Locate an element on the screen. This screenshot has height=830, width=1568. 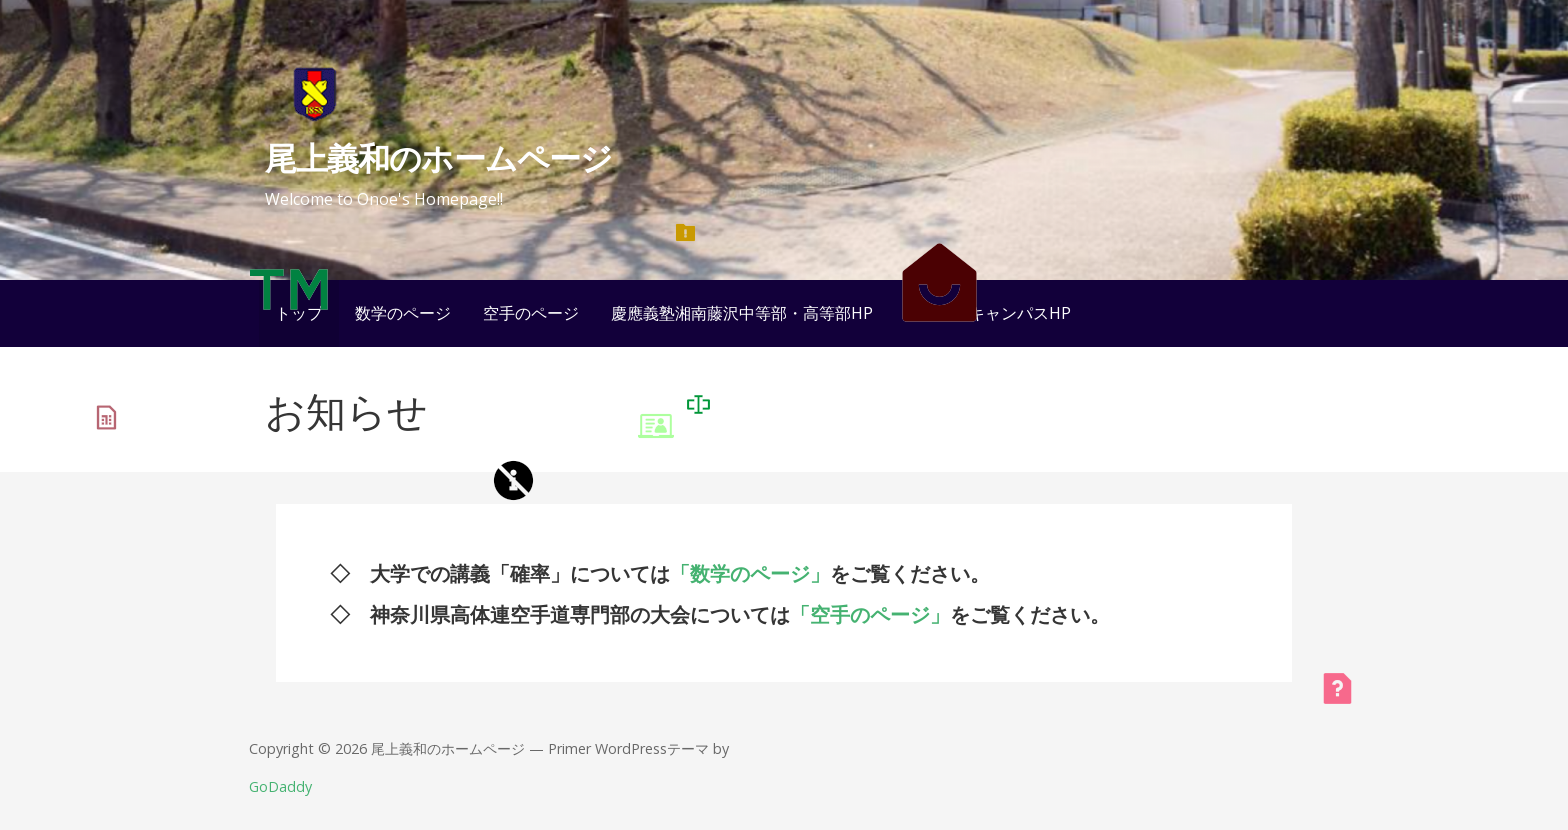
return to home screen is located at coordinates (939, 284).